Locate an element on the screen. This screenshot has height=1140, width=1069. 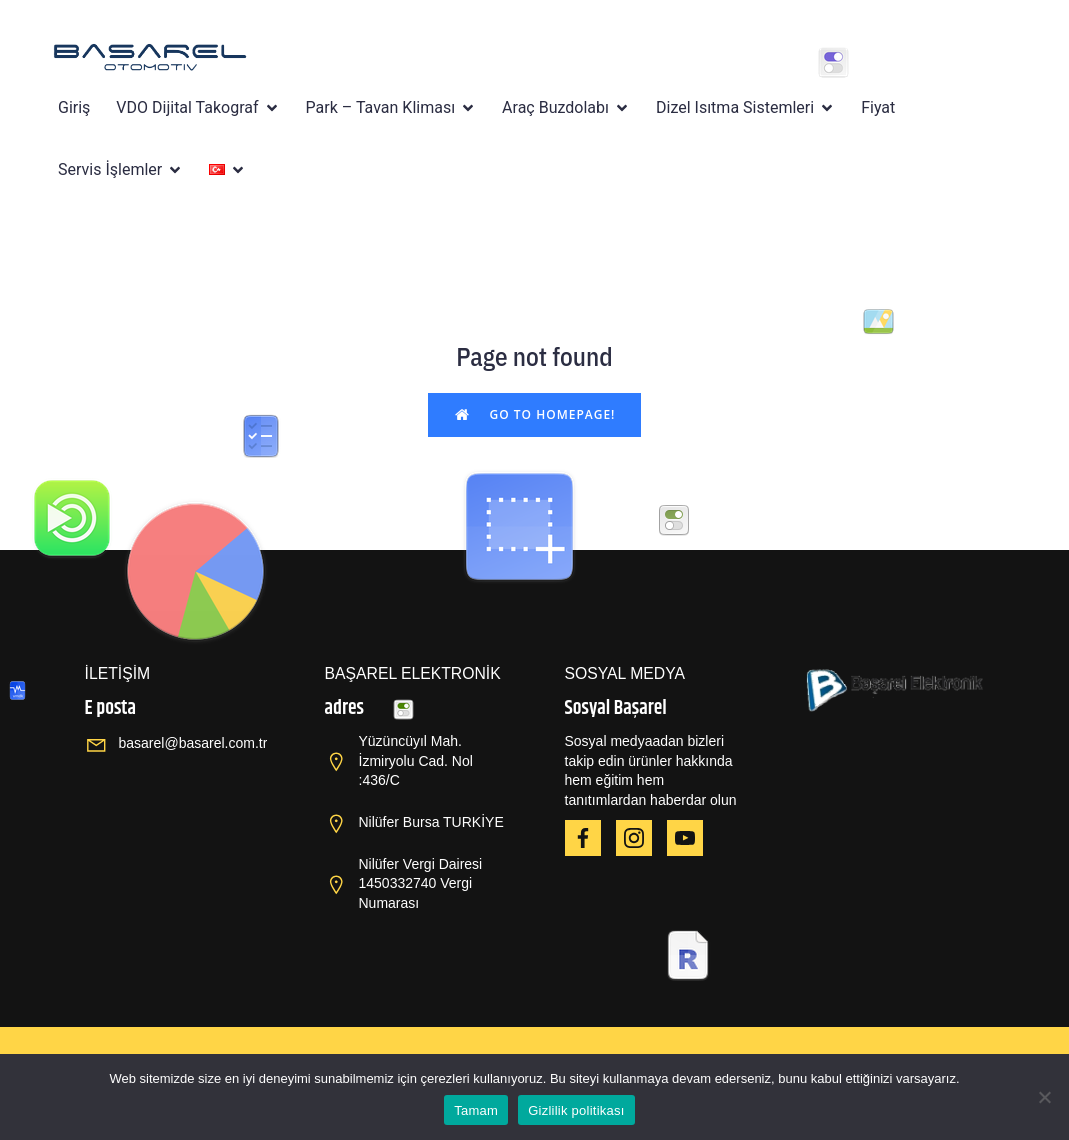
an R programming language source file is located at coordinates (688, 955).